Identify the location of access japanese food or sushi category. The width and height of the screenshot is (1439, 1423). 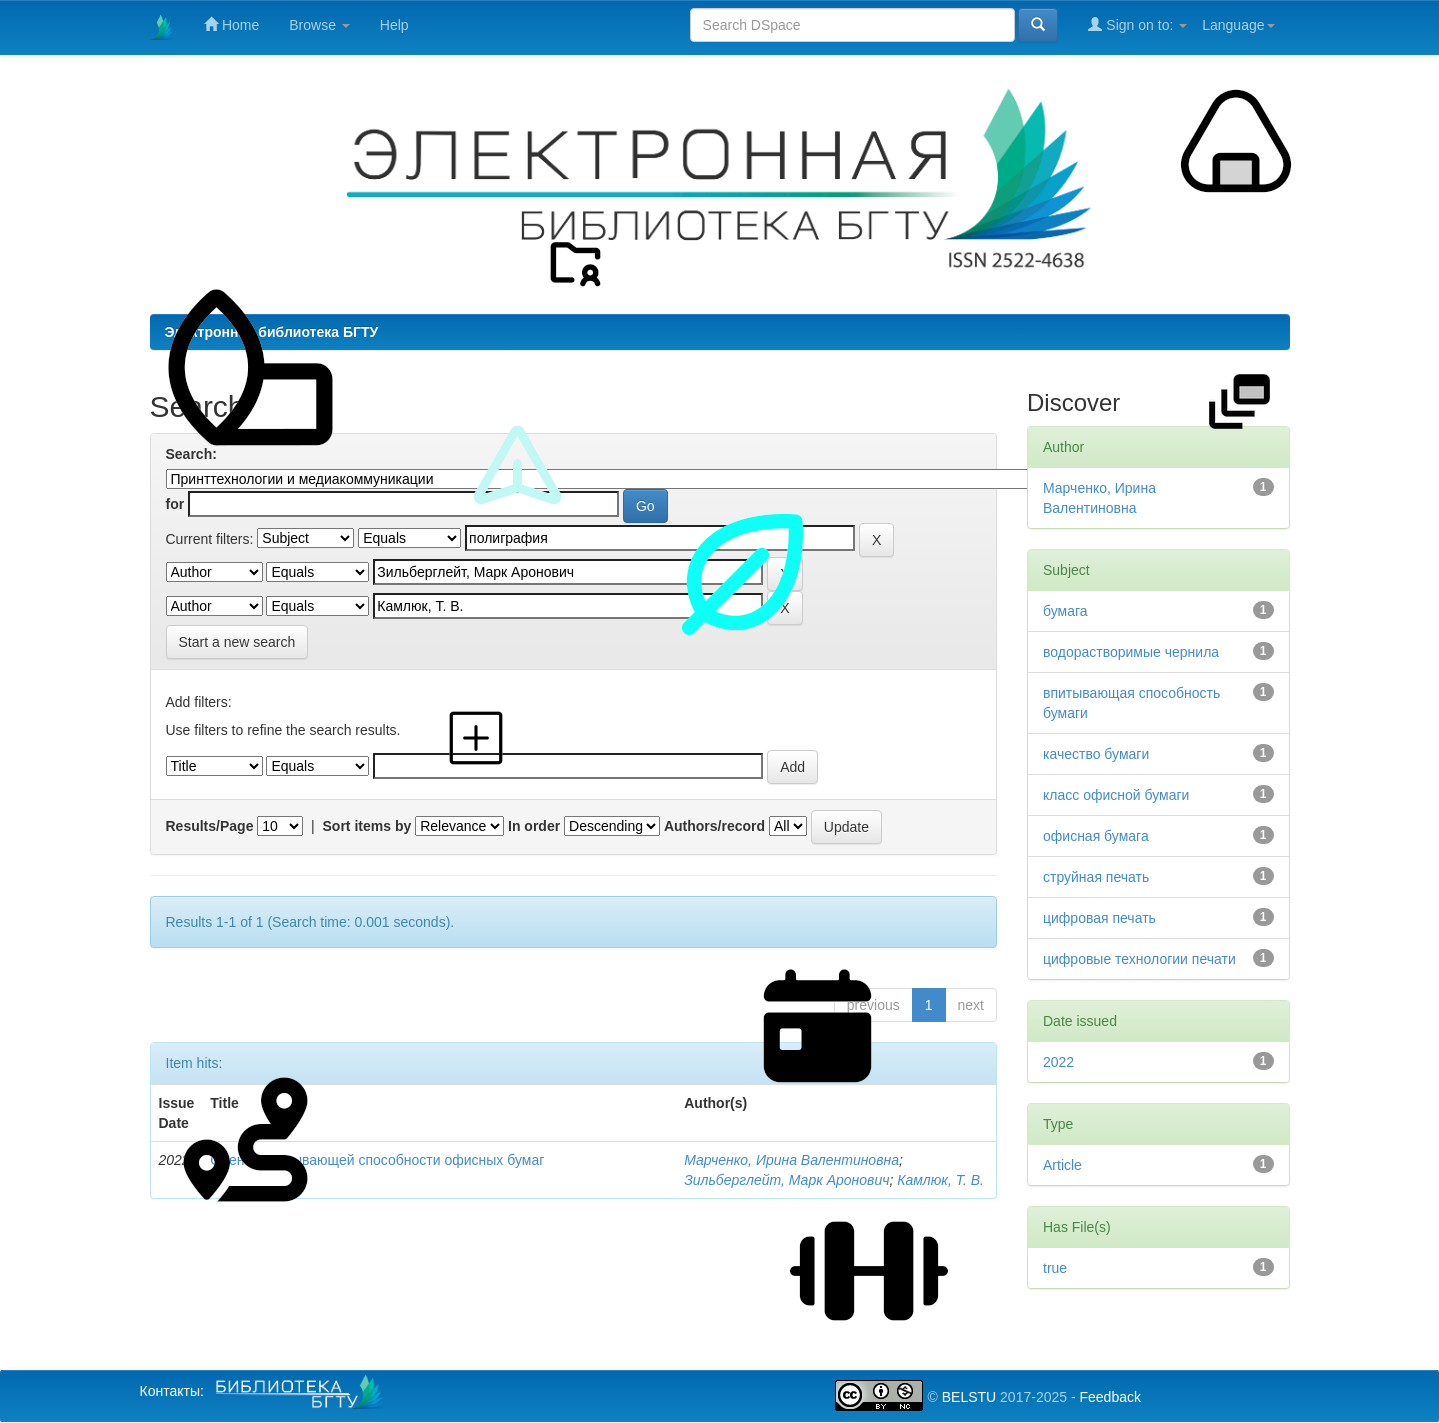
(1236, 141).